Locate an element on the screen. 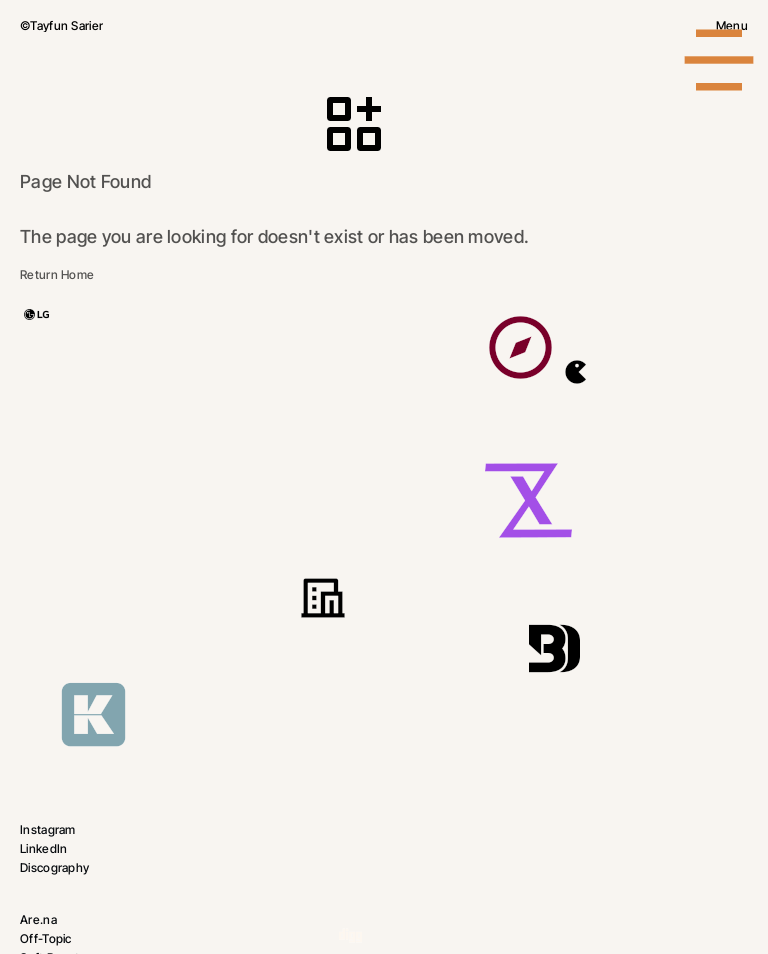  open navigation menu is located at coordinates (719, 60).